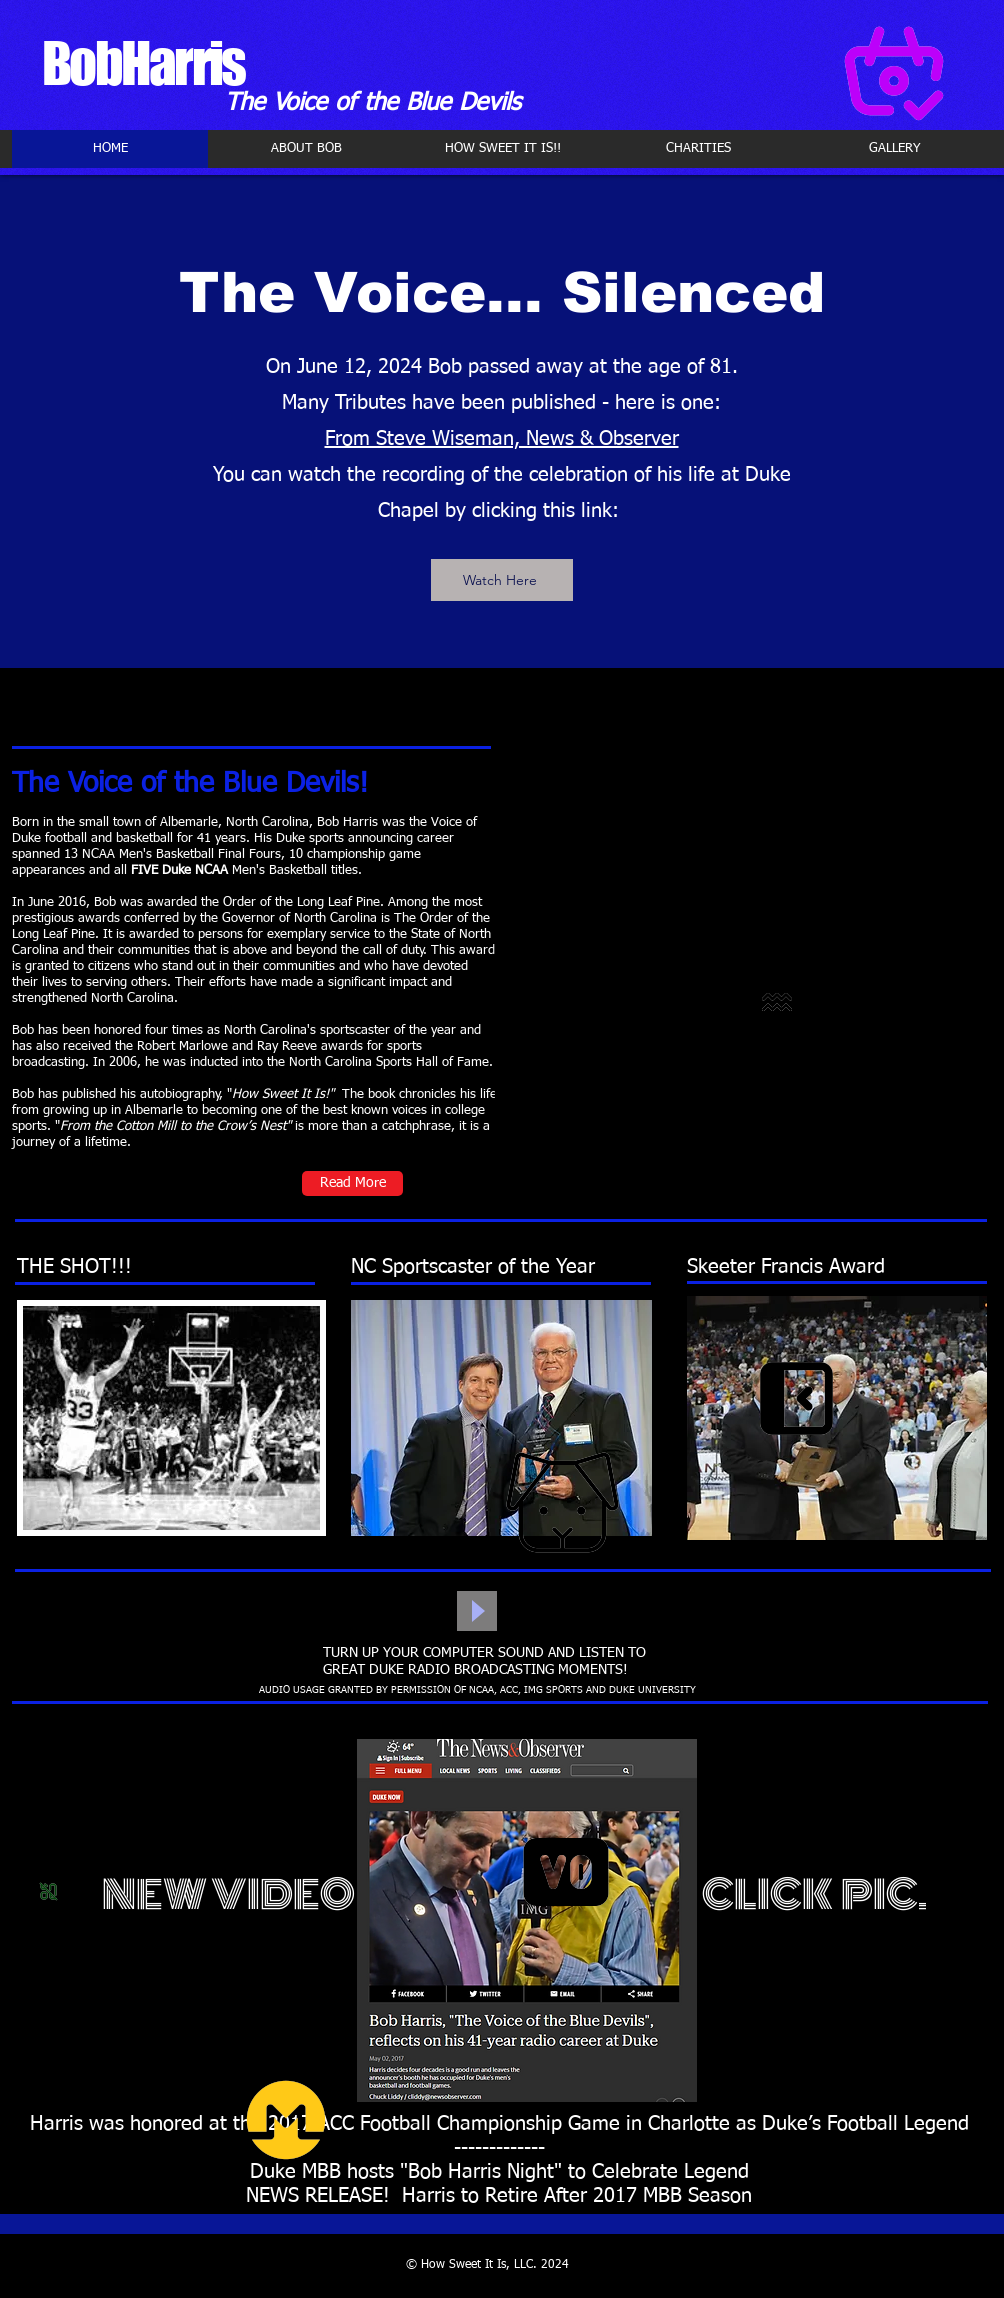  Describe the element at coordinates (894, 71) in the screenshot. I see `confirm items in your shopping basket` at that location.